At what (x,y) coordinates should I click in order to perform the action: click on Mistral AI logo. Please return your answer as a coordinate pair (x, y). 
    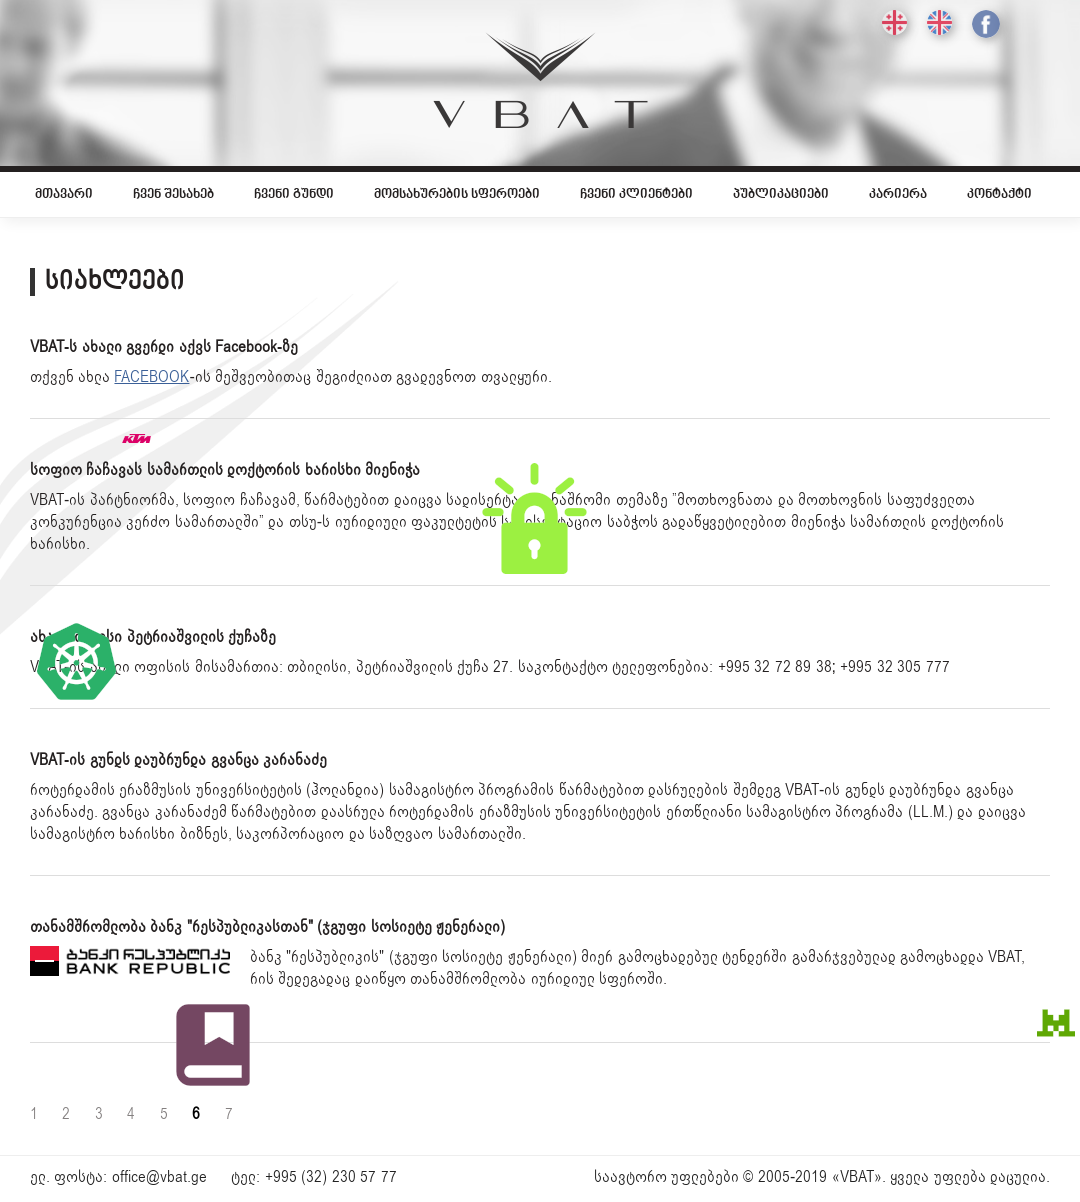
    Looking at the image, I should click on (1056, 1023).